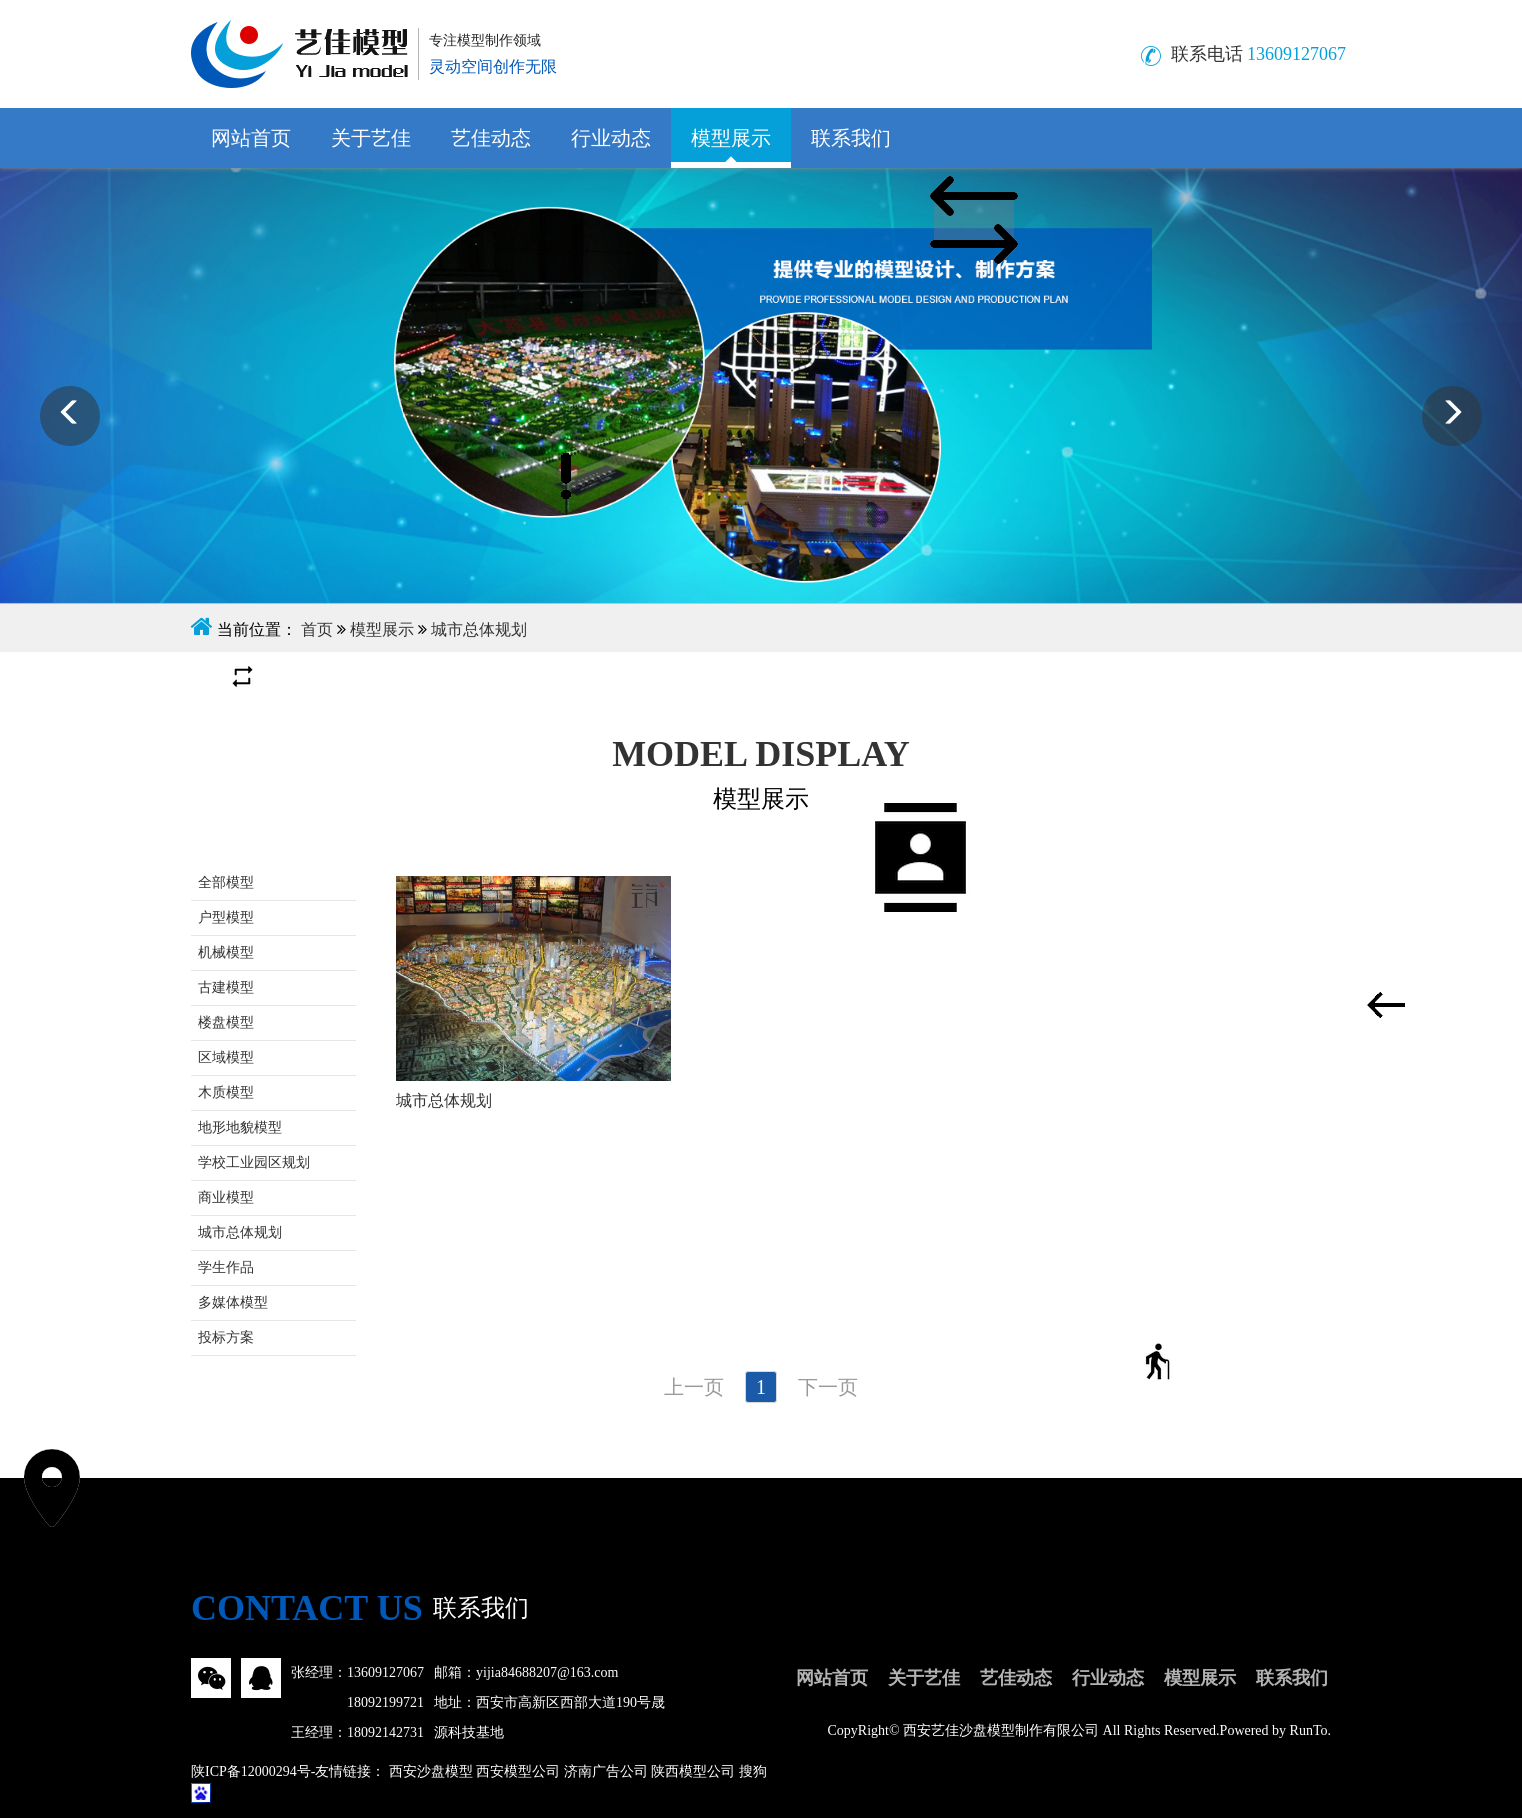 Image resolution: width=1522 pixels, height=1818 pixels. Describe the element at coordinates (1156, 1361) in the screenshot. I see `access elderly or senior accessibility settings` at that location.